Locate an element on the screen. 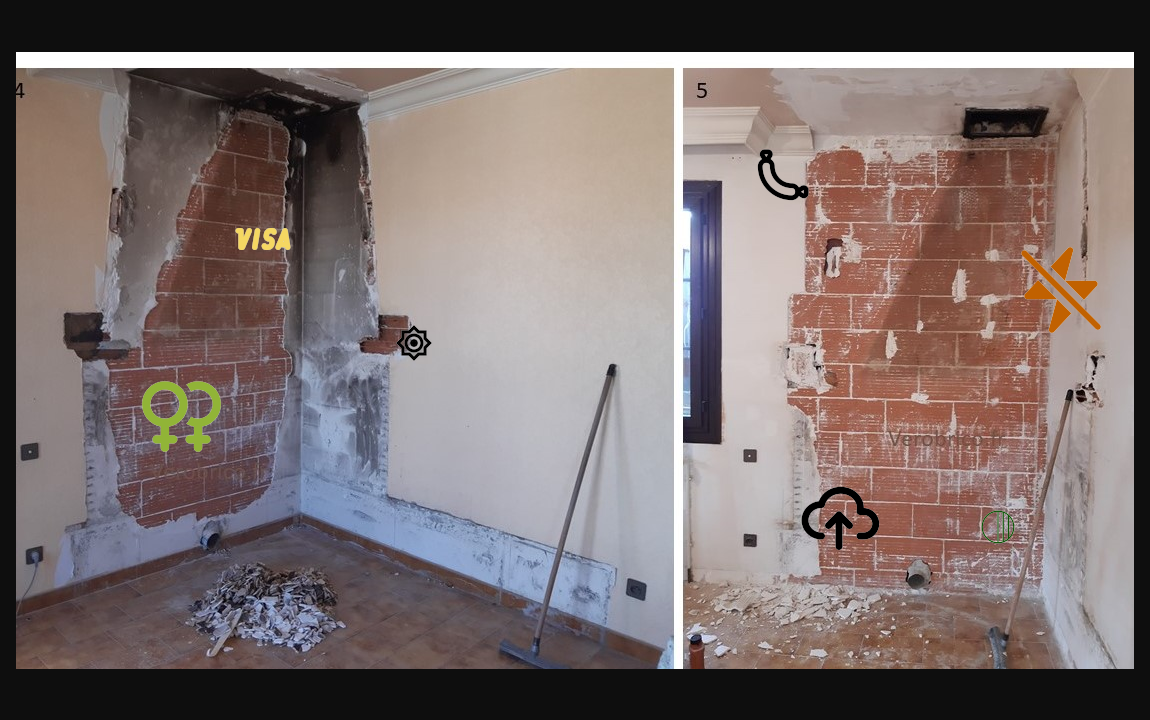  toggle between light and dark mode is located at coordinates (998, 527).